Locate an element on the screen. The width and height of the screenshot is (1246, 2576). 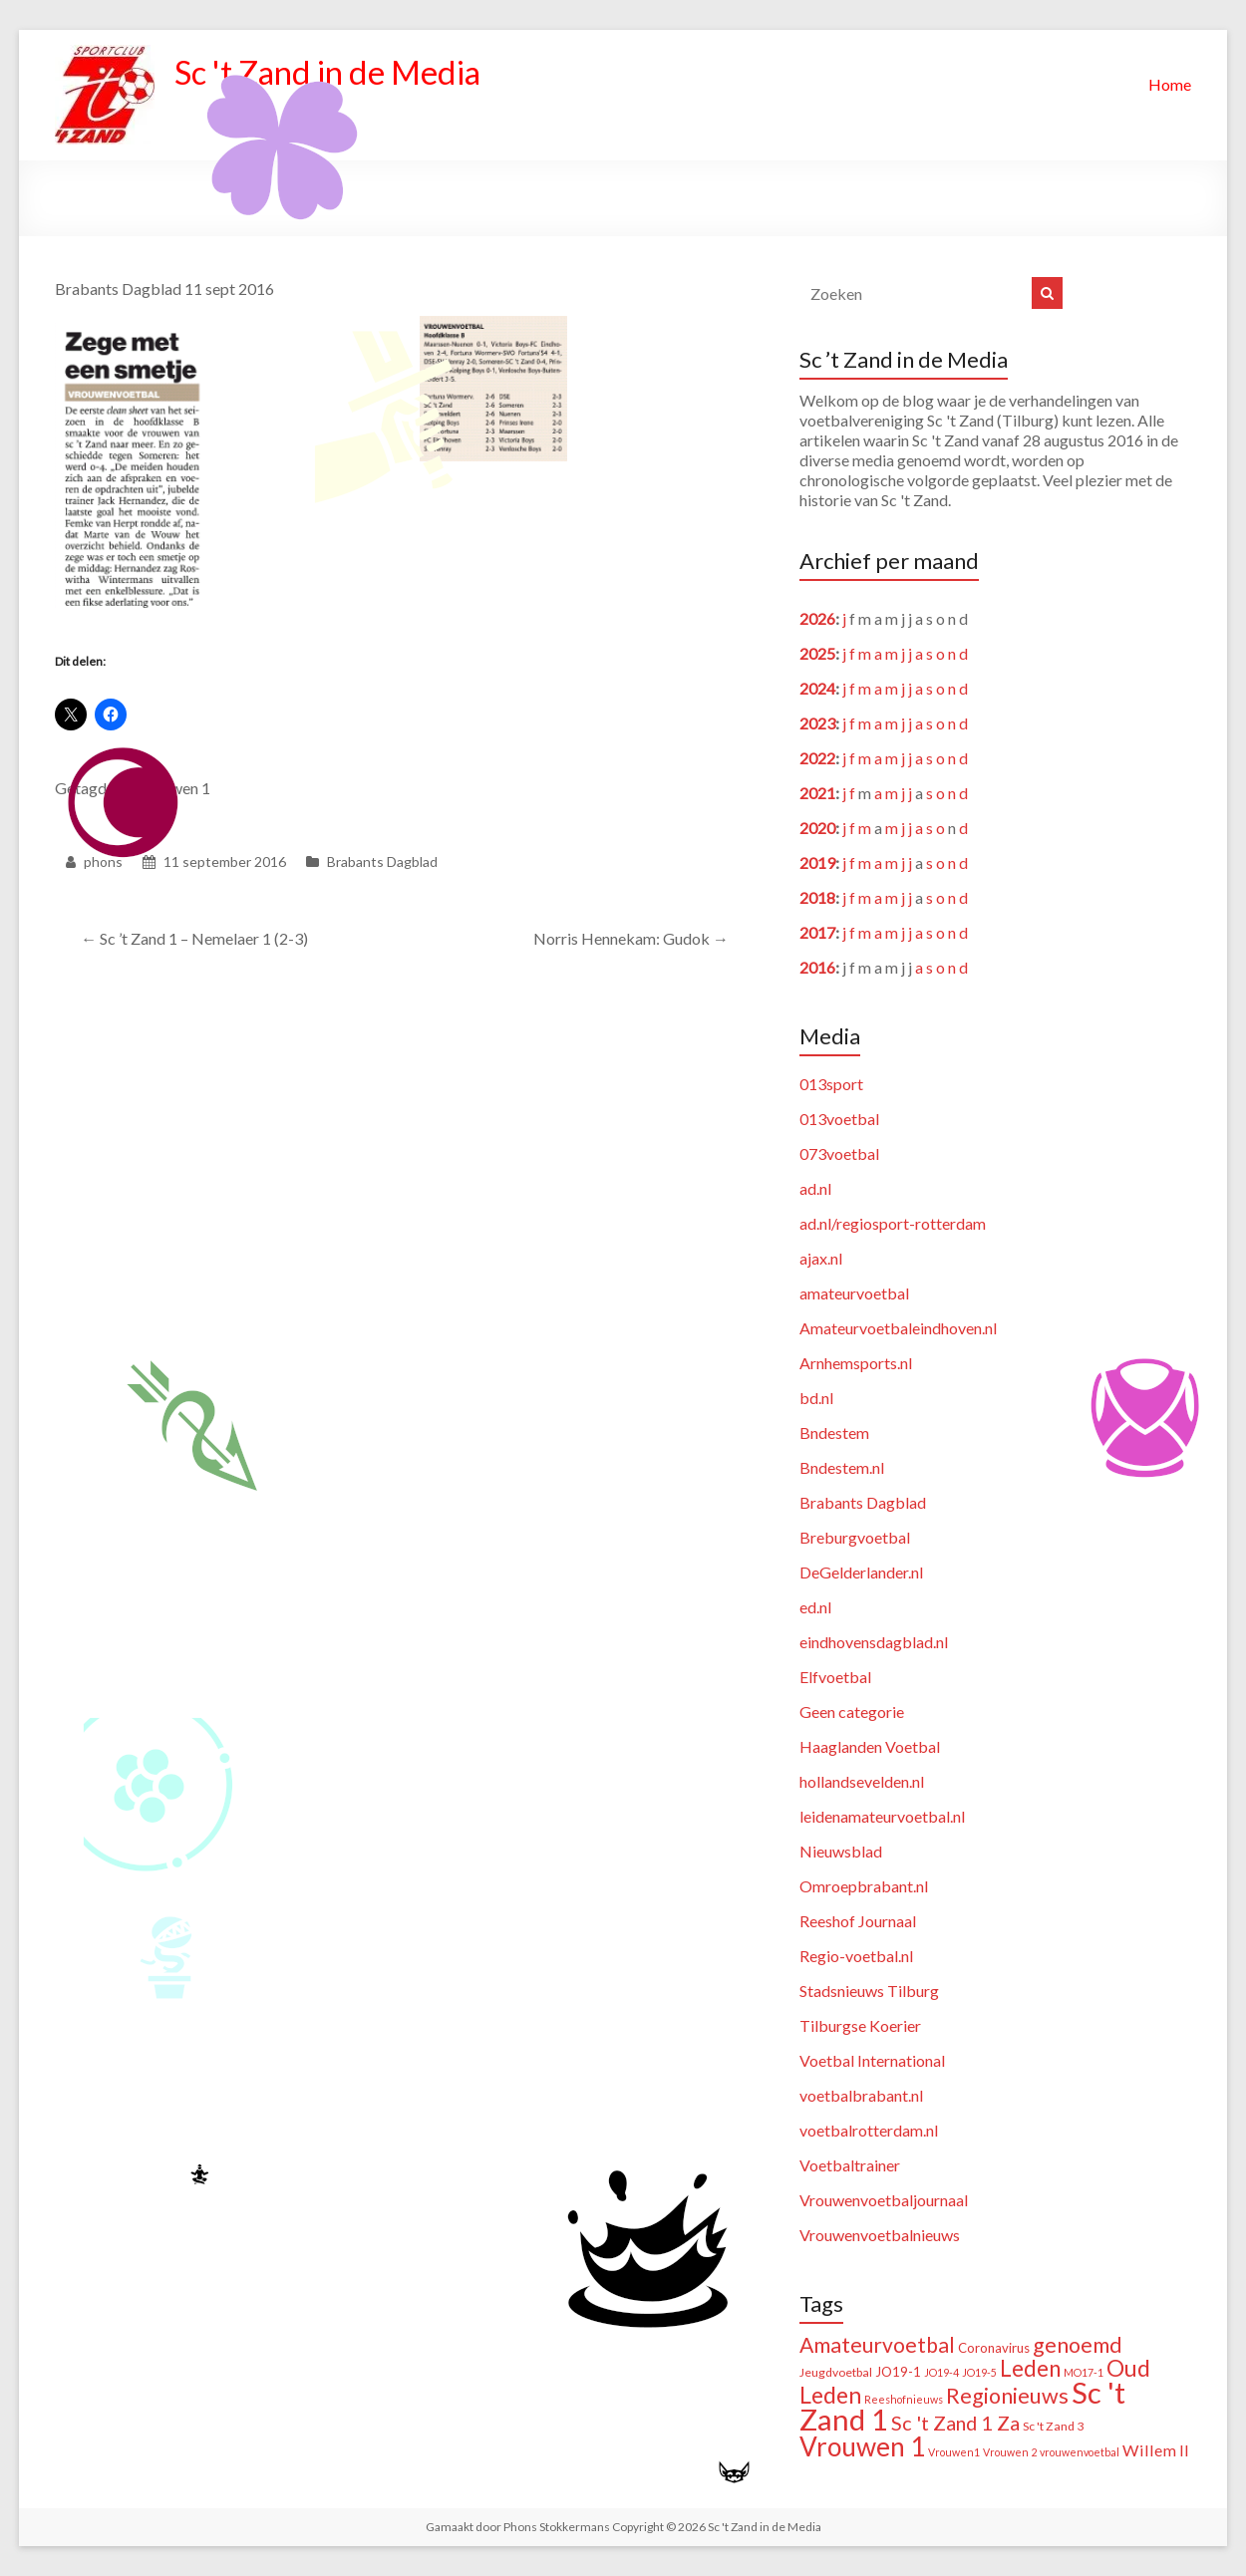
represents a carnivorous plant item or creature in a game is located at coordinates (169, 1957).